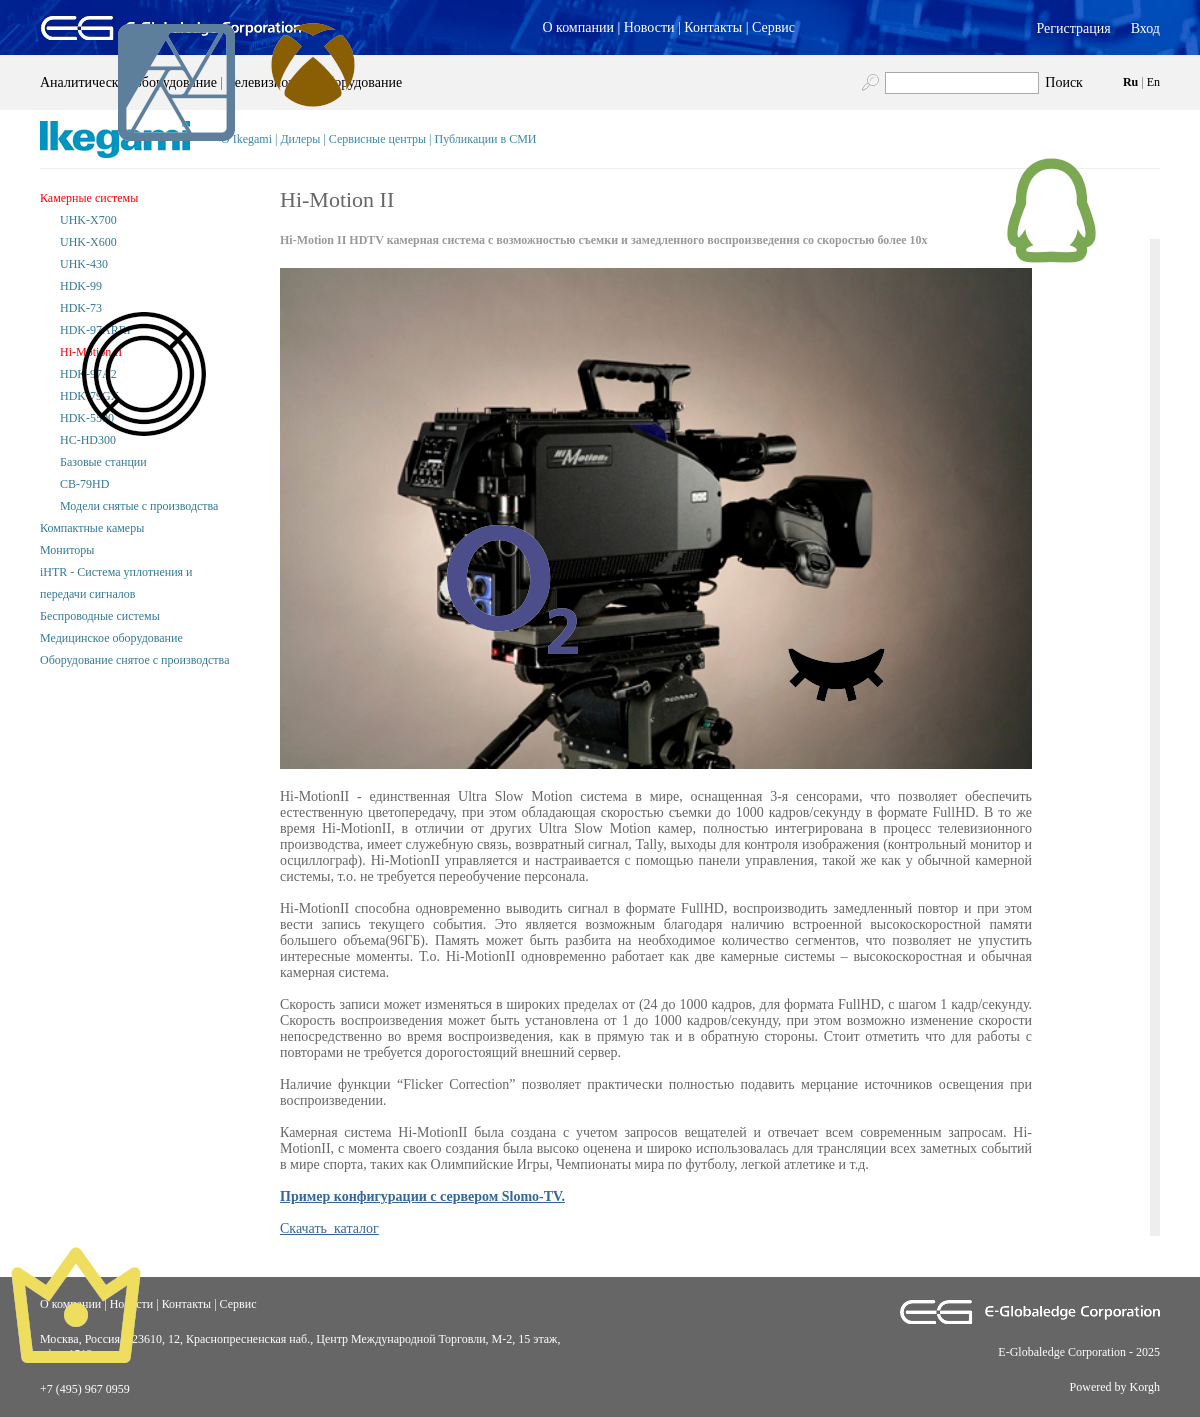 This screenshot has height=1417, width=1200. What do you see at coordinates (144, 374) in the screenshot?
I see `circle company logo` at bounding box center [144, 374].